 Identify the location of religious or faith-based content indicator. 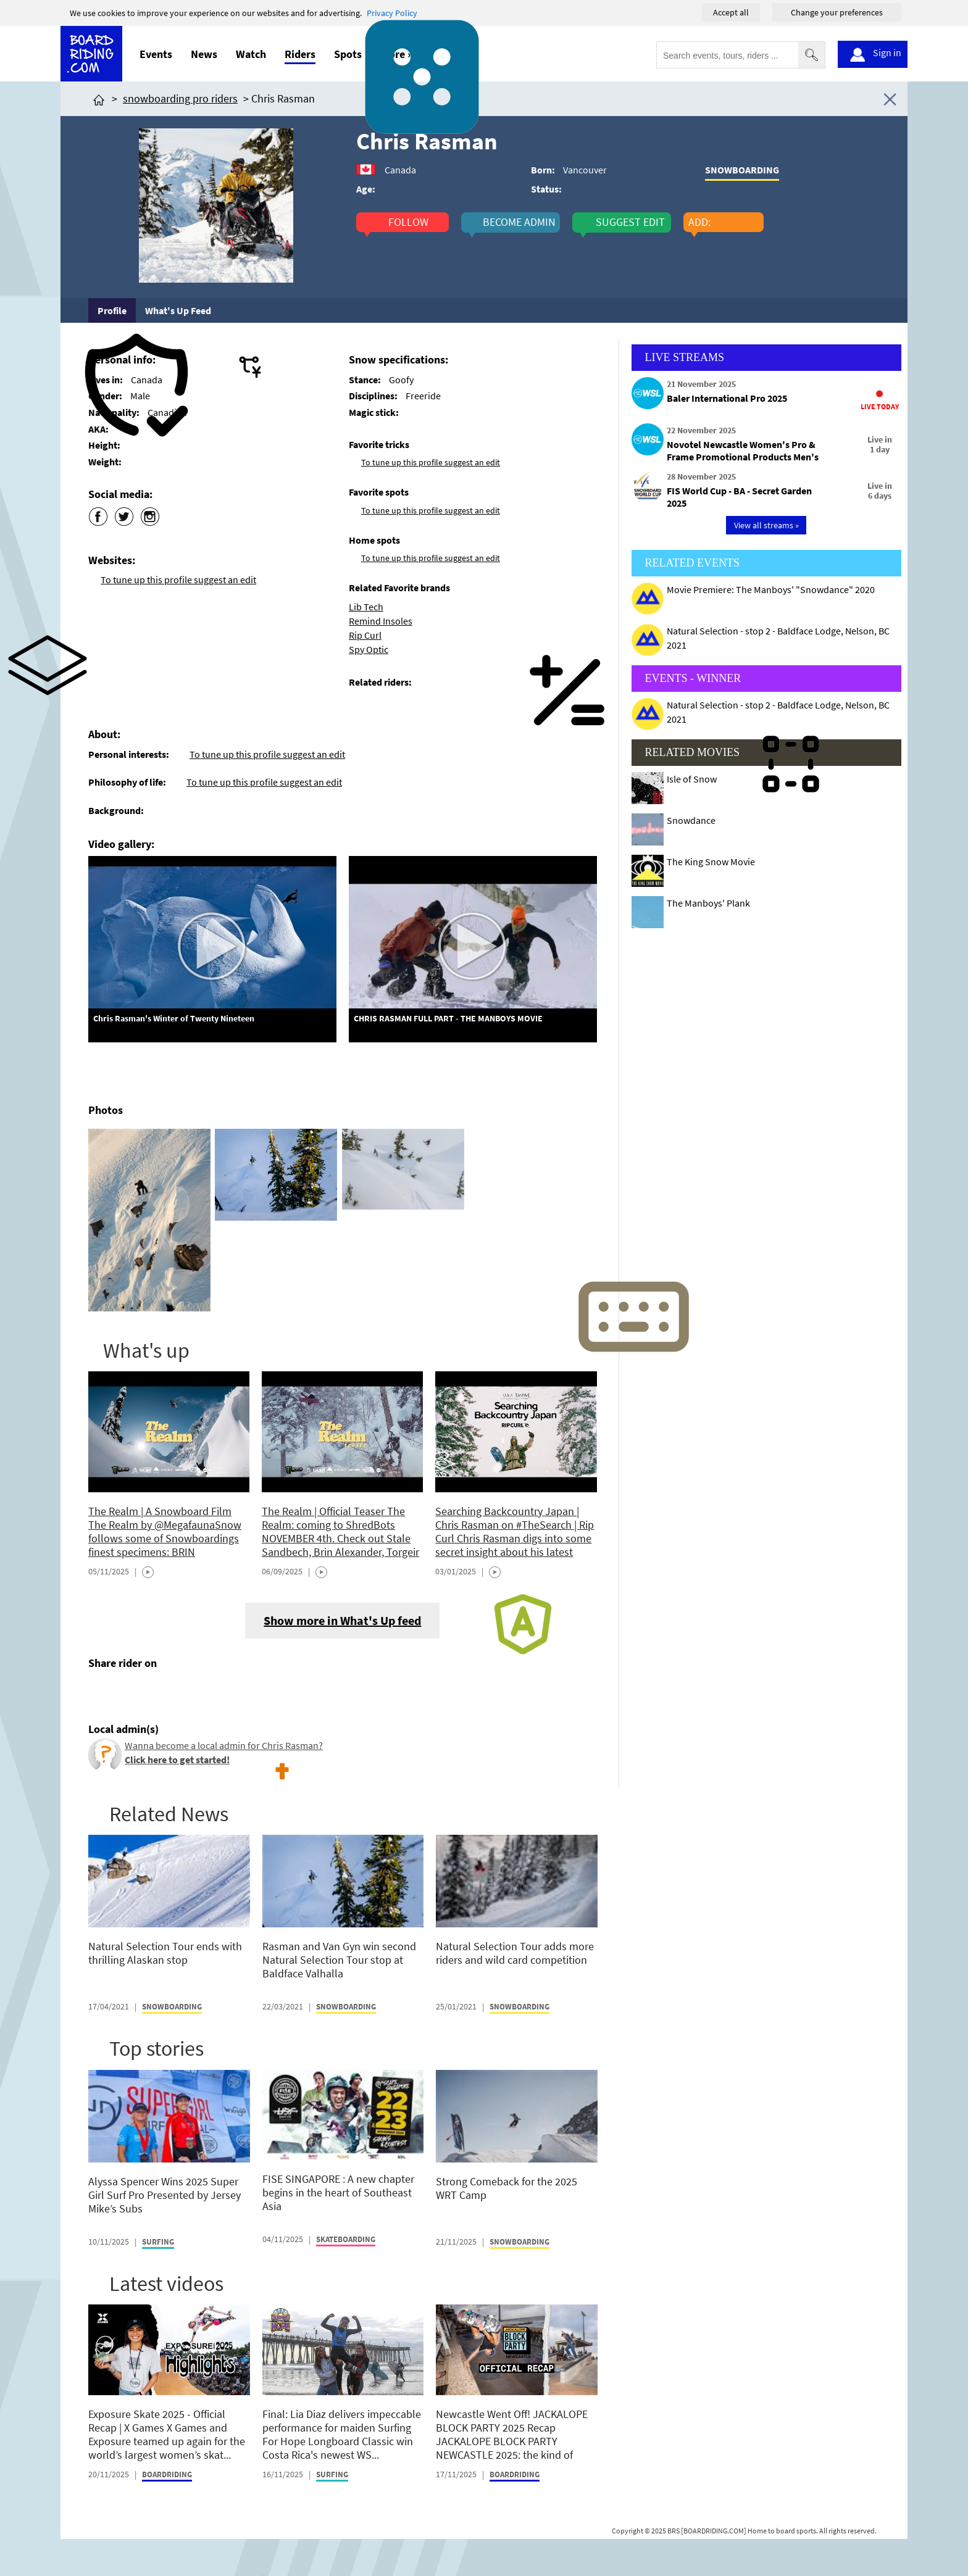
(282, 1771).